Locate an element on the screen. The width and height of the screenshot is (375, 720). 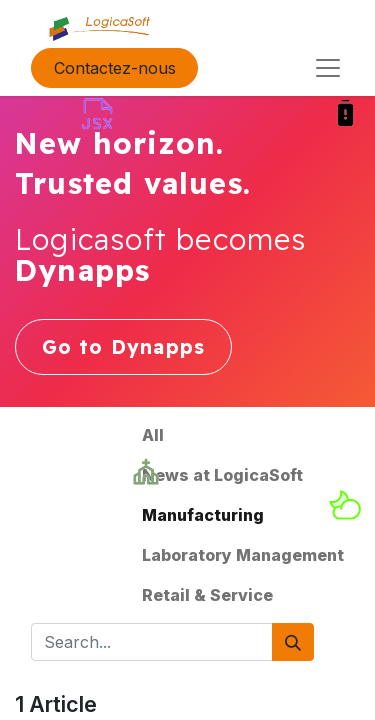
indicates low battery warning is located at coordinates (345, 113).